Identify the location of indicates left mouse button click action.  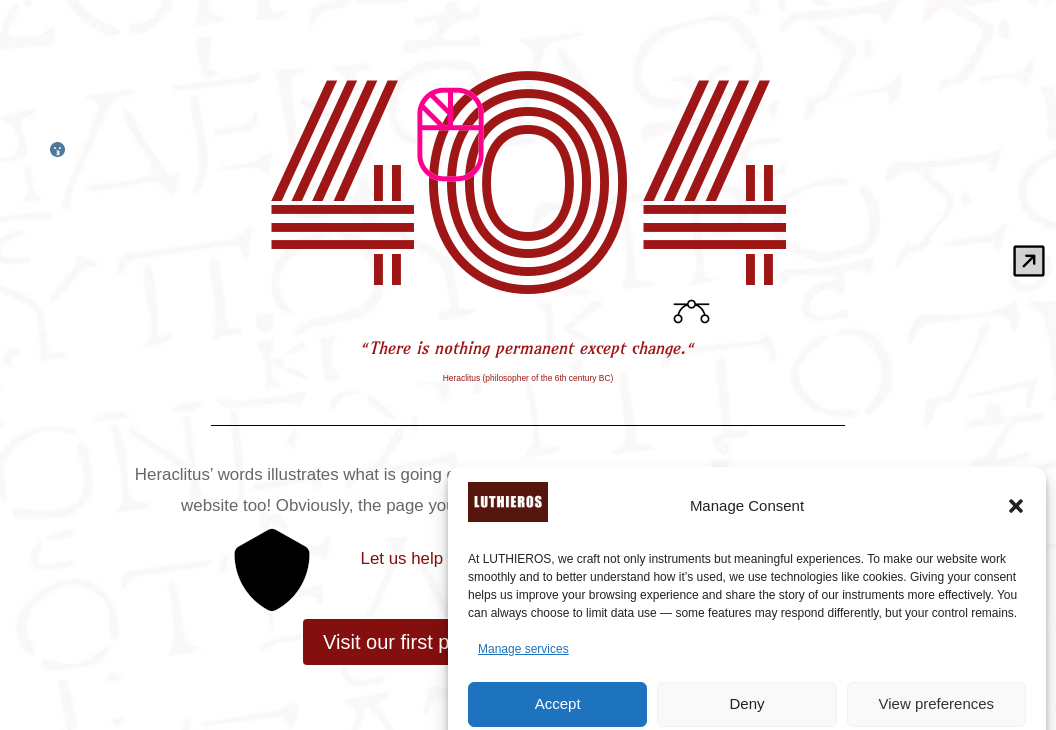
(450, 134).